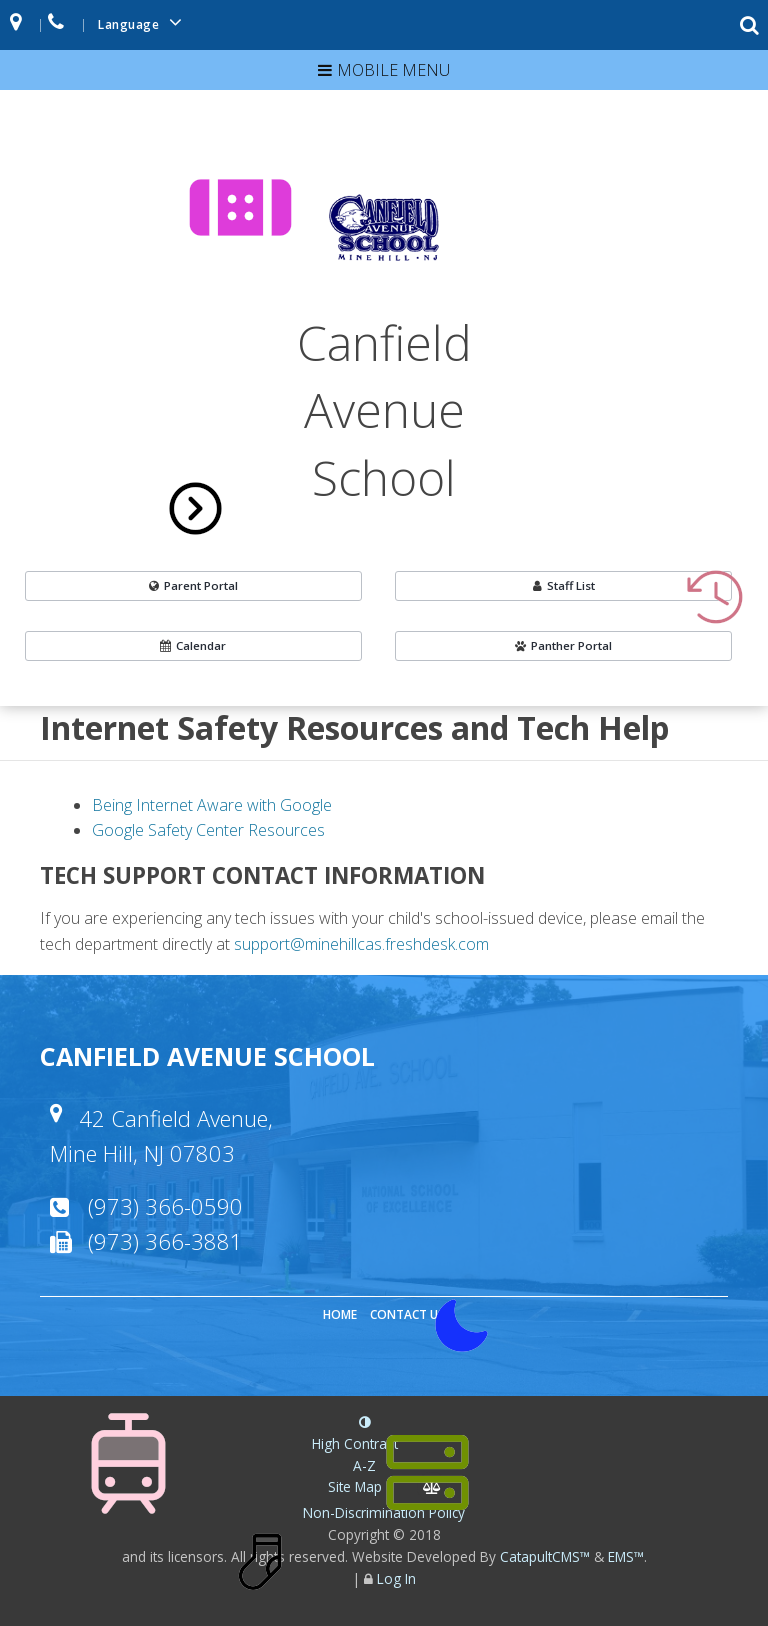 The width and height of the screenshot is (768, 1626). What do you see at coordinates (427, 1472) in the screenshot?
I see `access storage or server settings` at bounding box center [427, 1472].